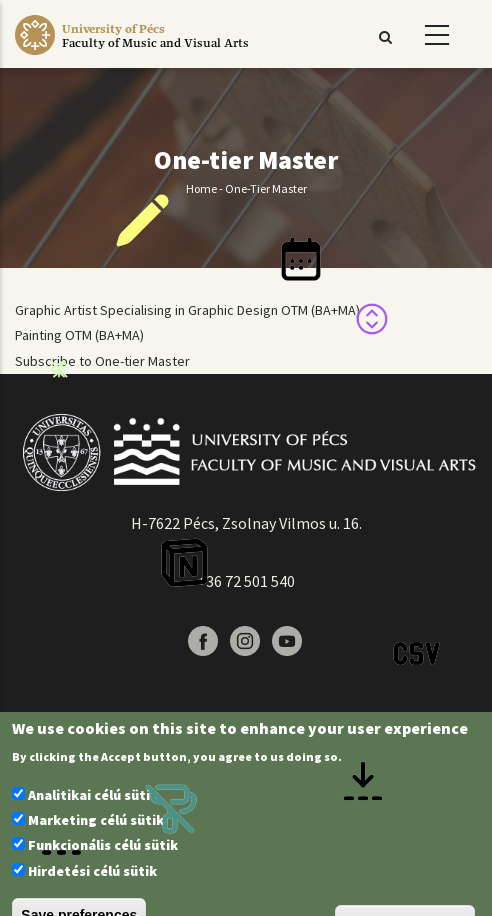  What do you see at coordinates (184, 561) in the screenshot?
I see `open Notion app` at bounding box center [184, 561].